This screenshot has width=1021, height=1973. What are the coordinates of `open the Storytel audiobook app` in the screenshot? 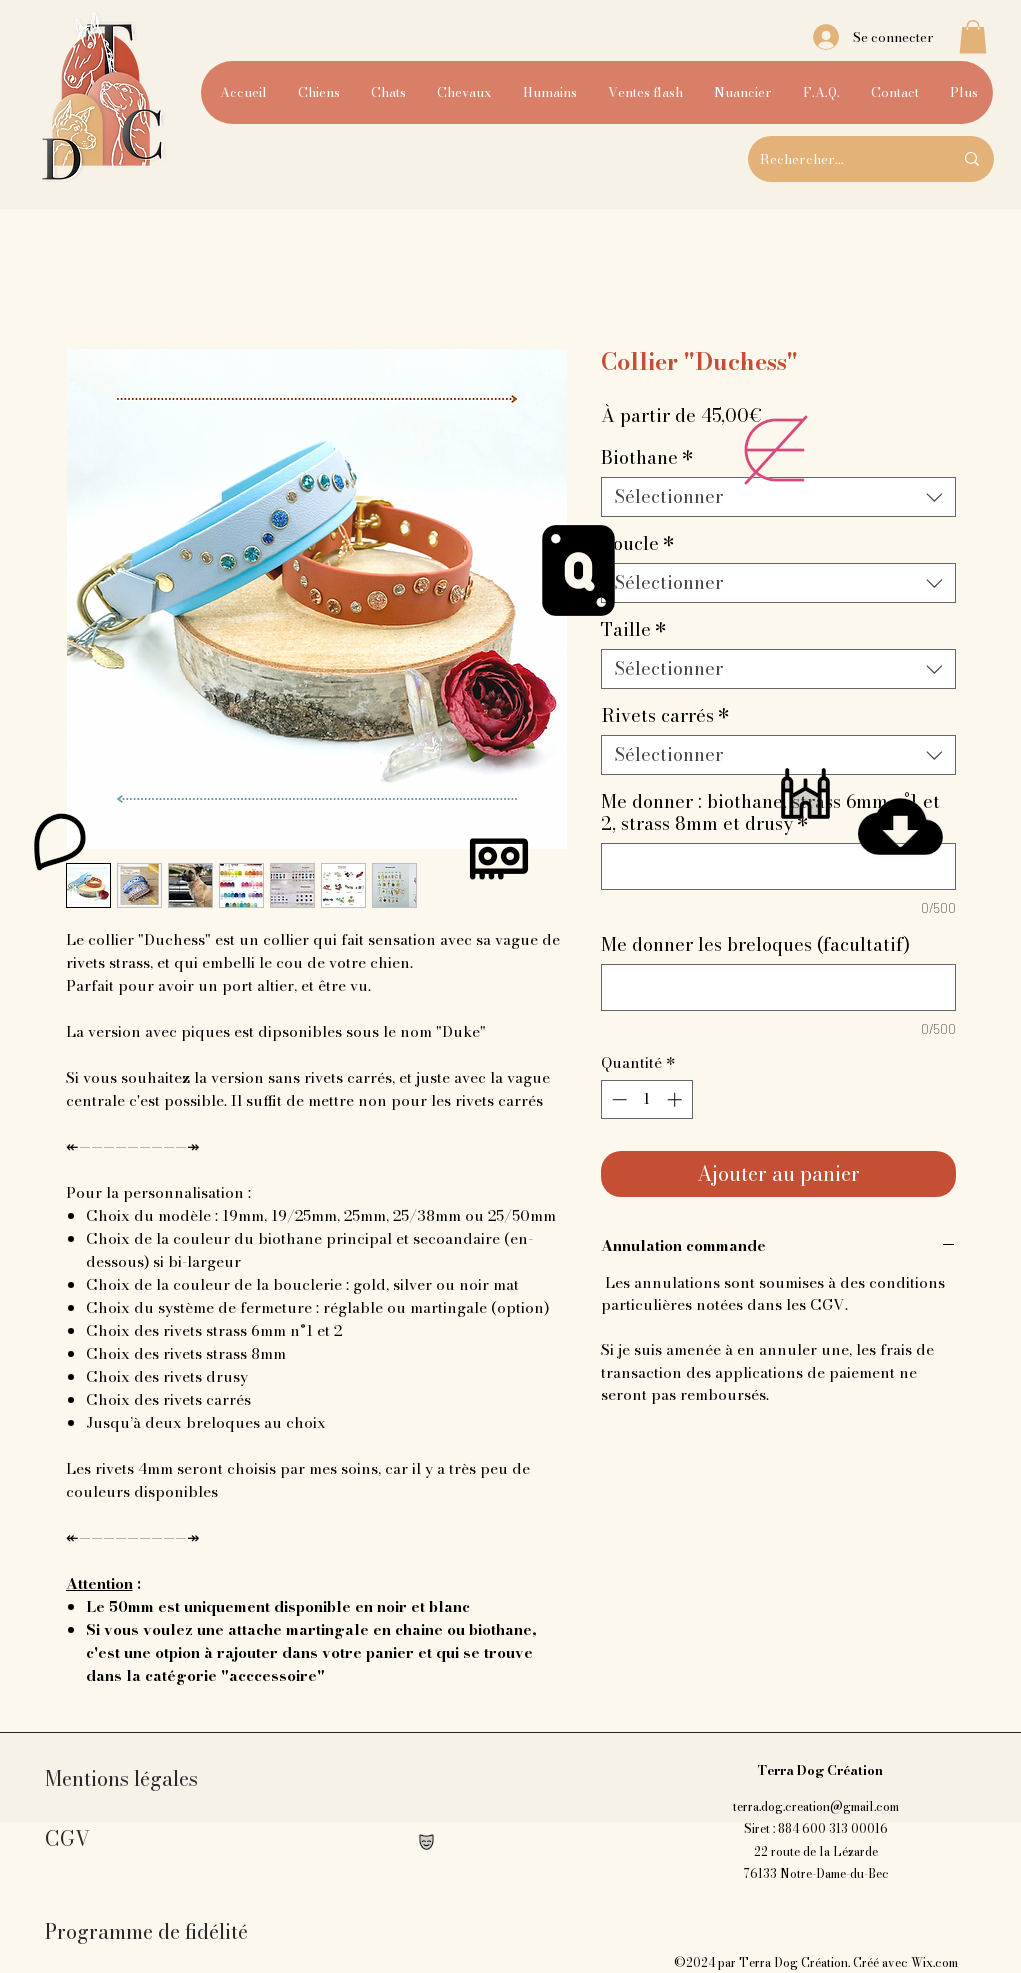 It's located at (60, 842).